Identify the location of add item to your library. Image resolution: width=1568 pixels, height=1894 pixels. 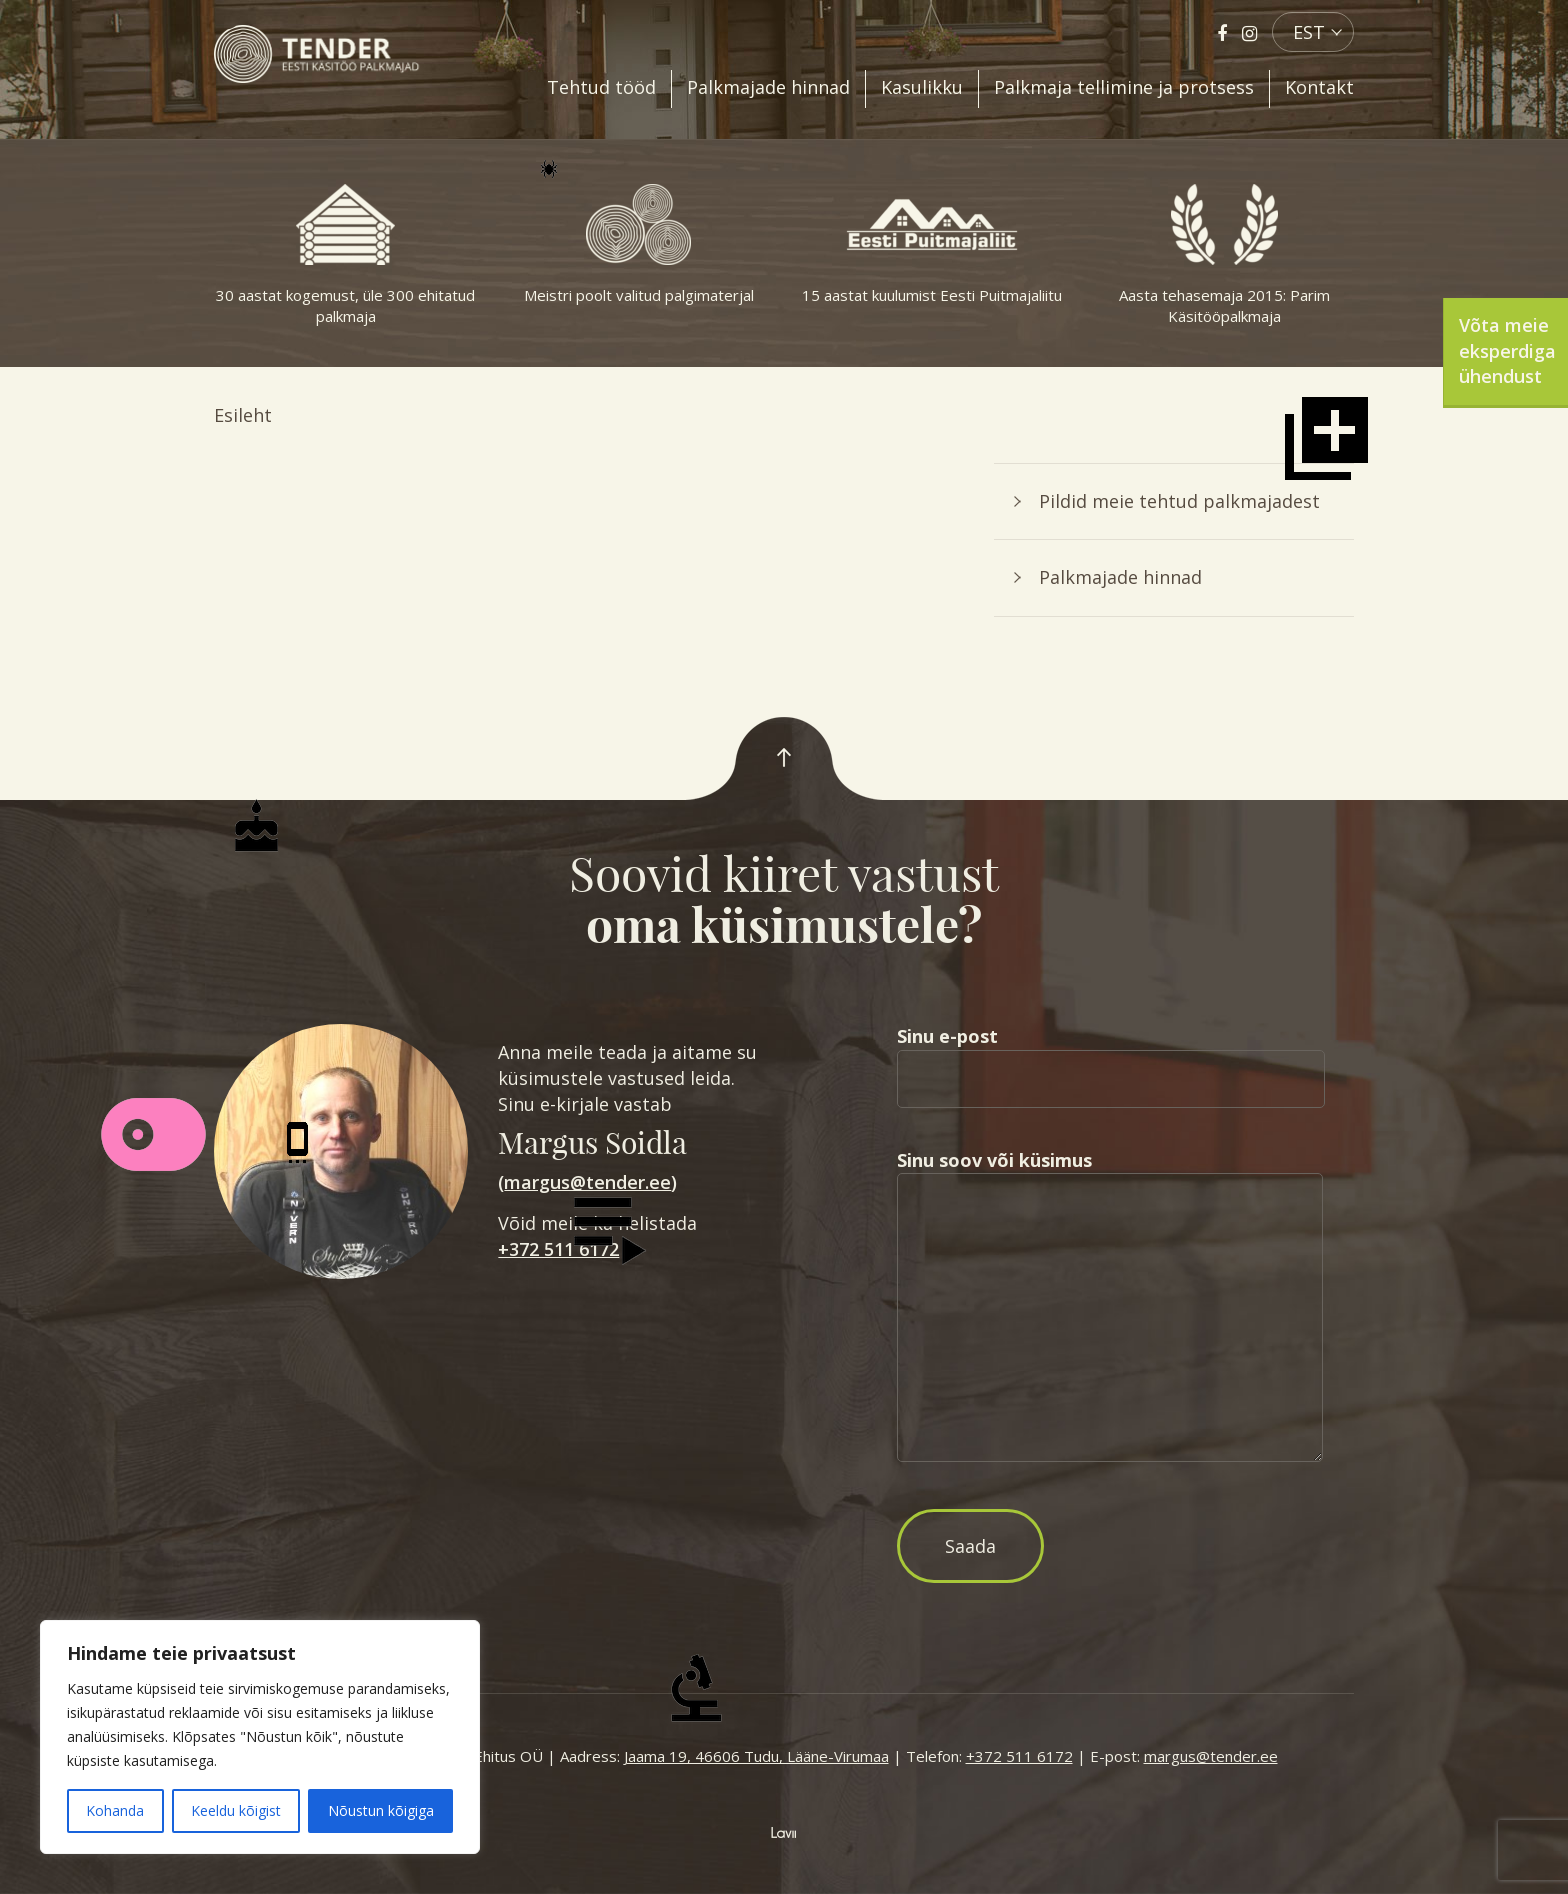
(1326, 438).